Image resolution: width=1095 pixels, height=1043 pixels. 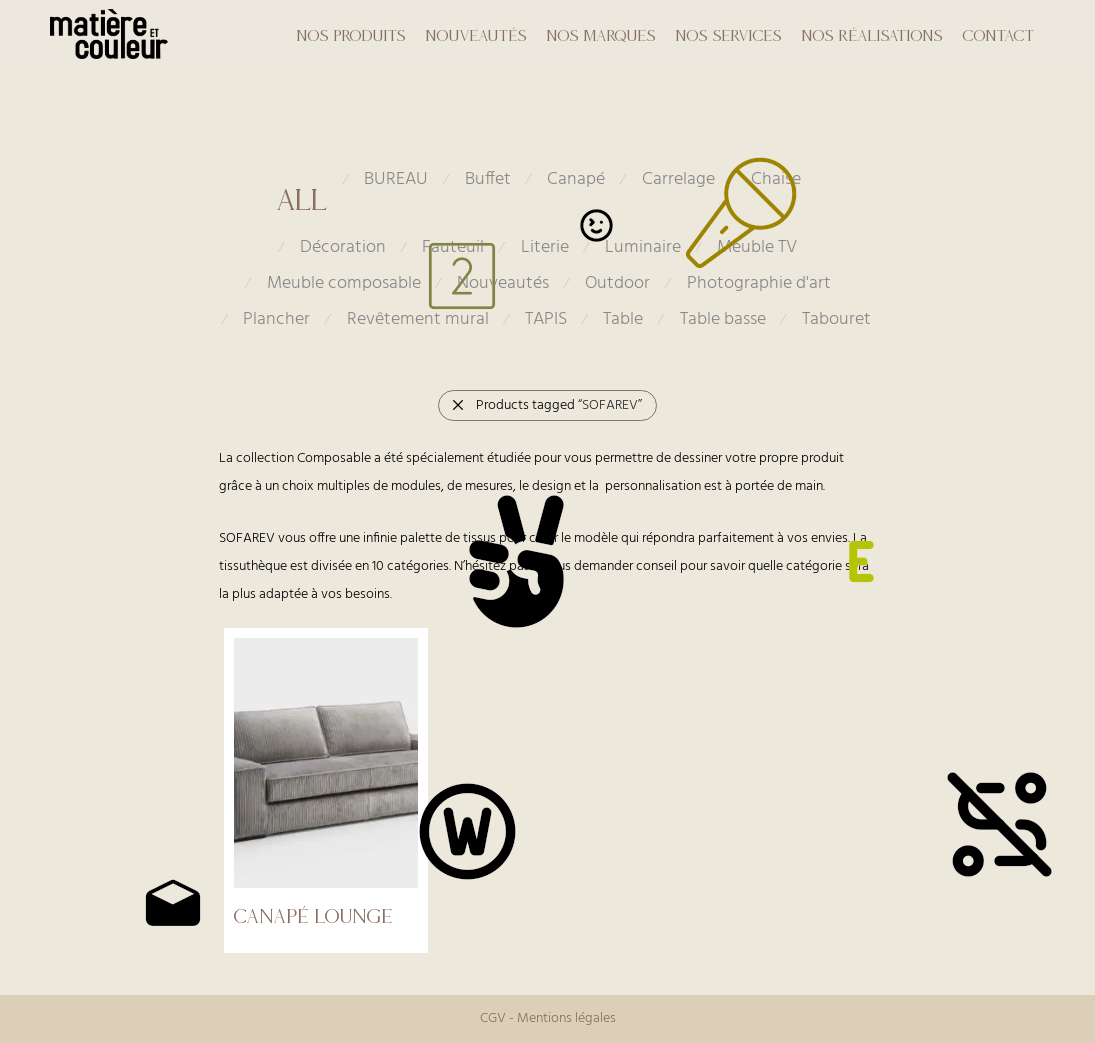 I want to click on view an opened email message, so click(x=173, y=903).